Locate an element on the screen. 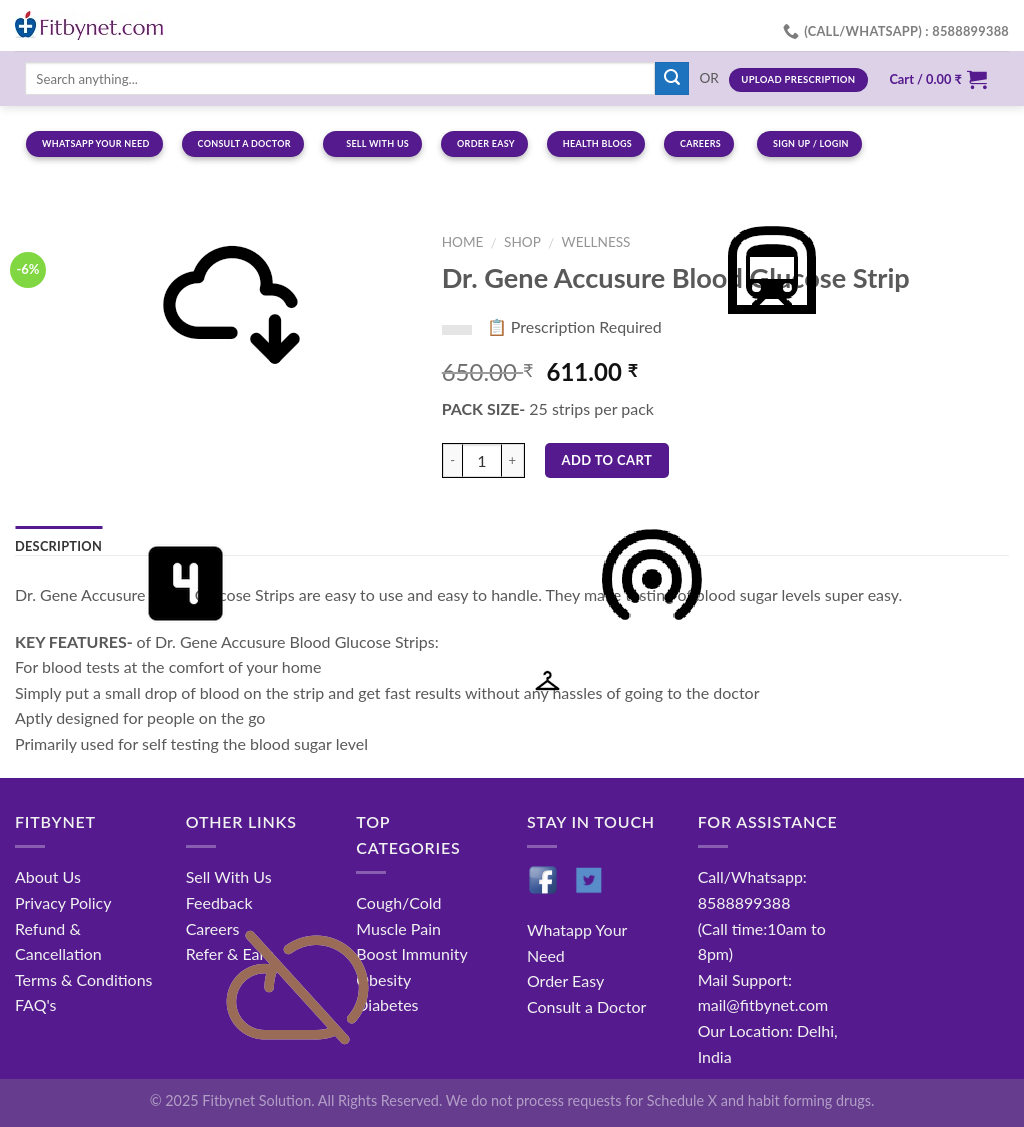 The width and height of the screenshot is (1024, 1127). enable wifi hotspot or tethering is located at coordinates (652, 574).